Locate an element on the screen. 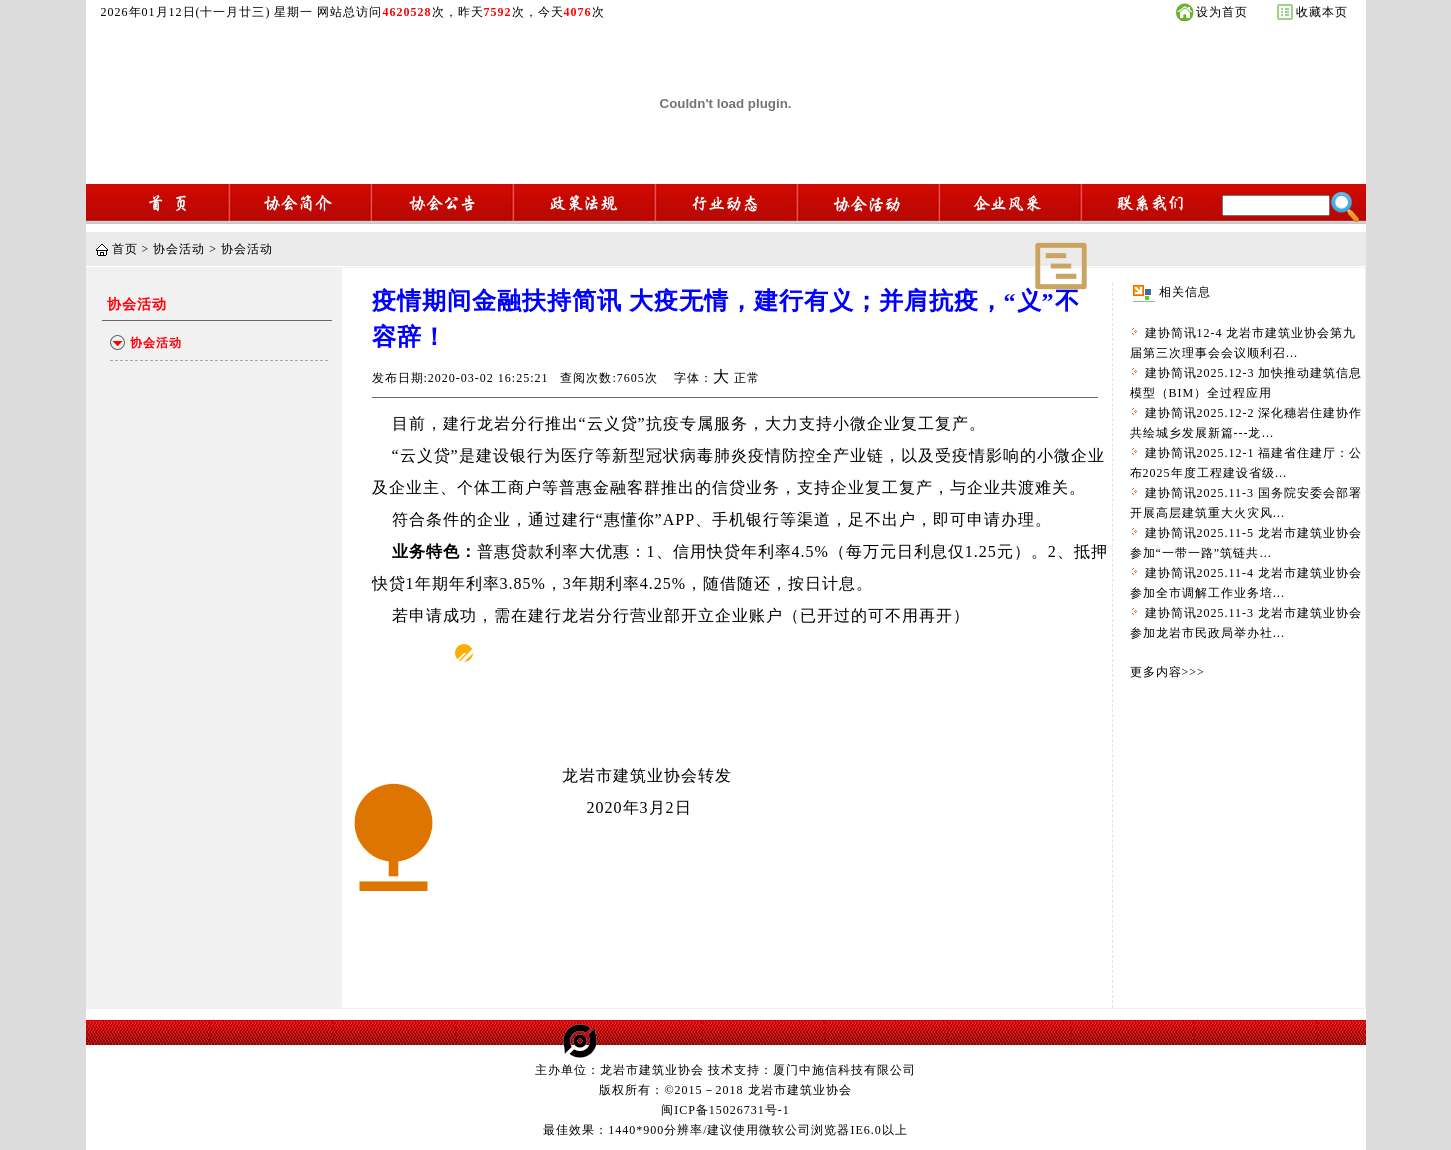 This screenshot has height=1150, width=1451. launch honor of kings game is located at coordinates (580, 1041).